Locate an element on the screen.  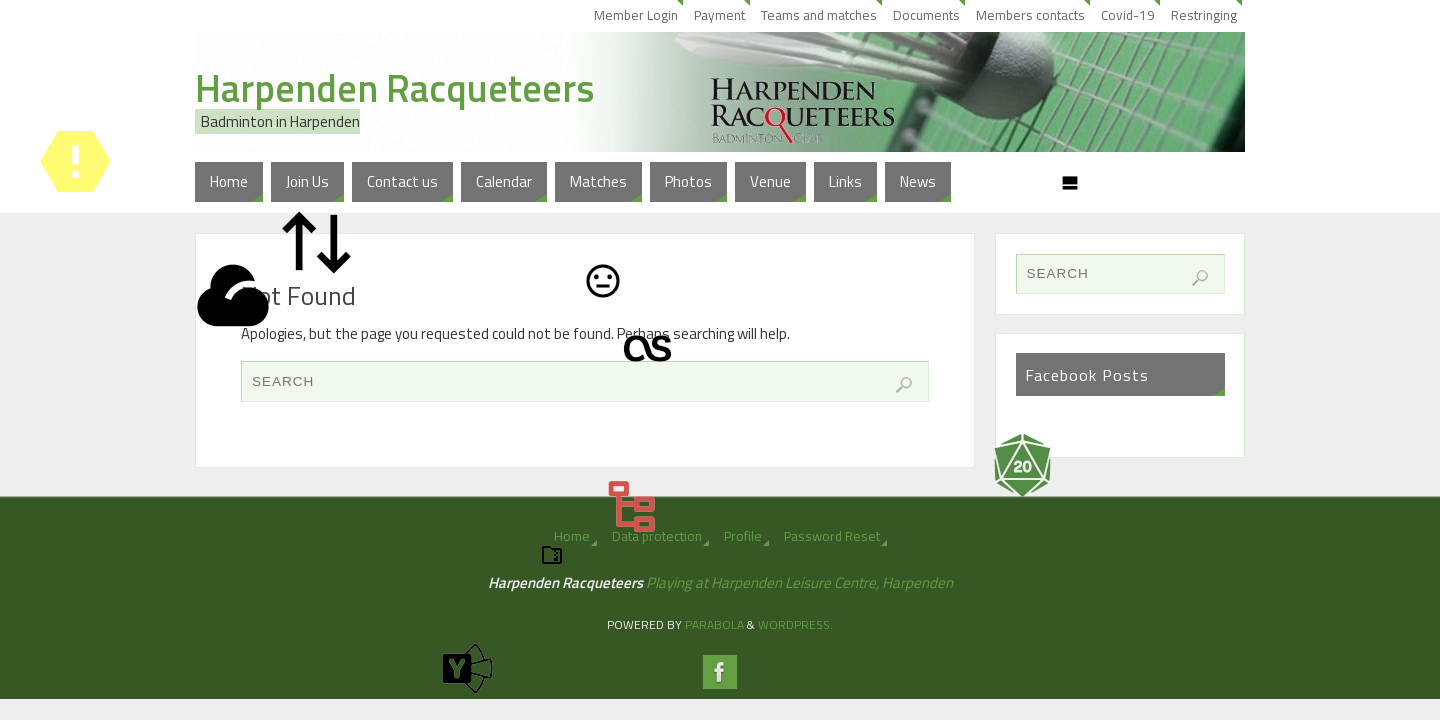
sort items in ascending or descending order is located at coordinates (316, 242).